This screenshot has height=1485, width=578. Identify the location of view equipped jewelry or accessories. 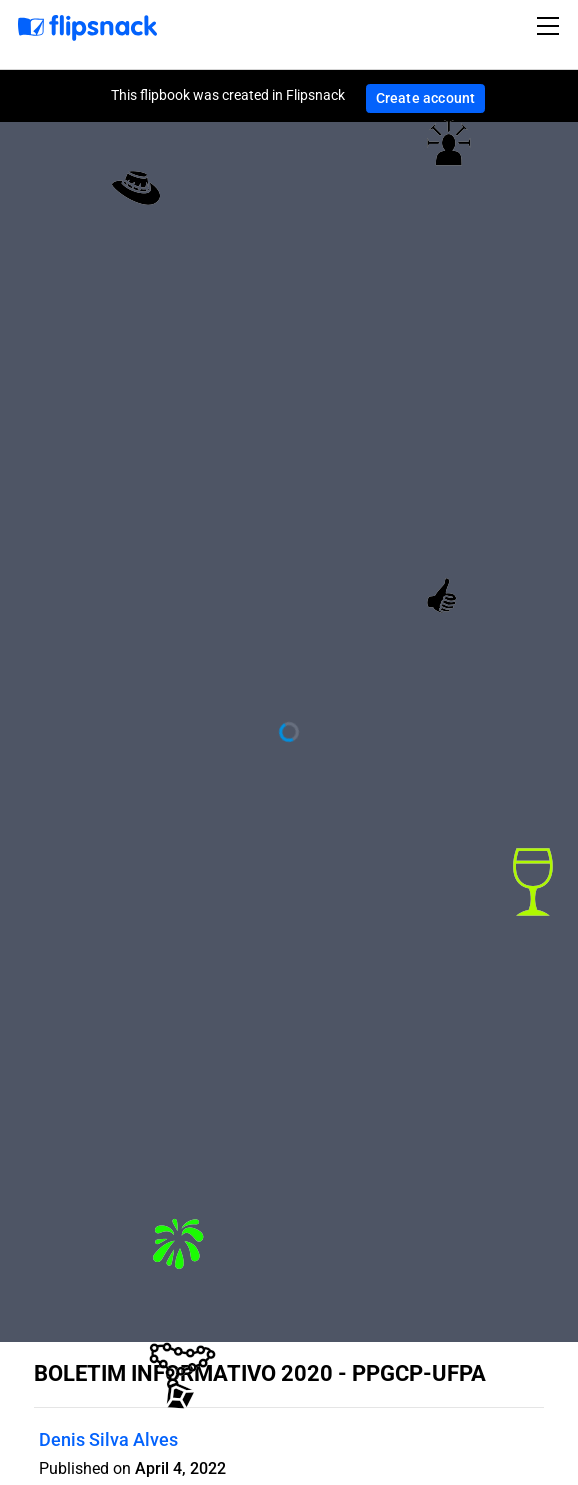
(182, 1375).